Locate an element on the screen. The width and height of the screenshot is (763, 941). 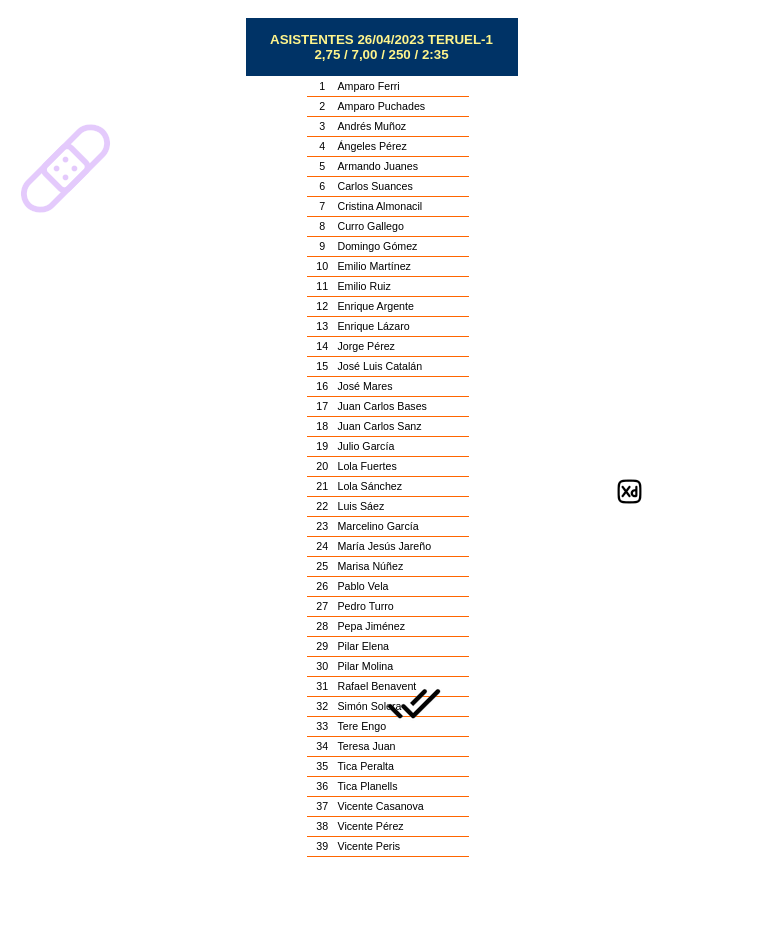
open Adobe XD application is located at coordinates (629, 491).